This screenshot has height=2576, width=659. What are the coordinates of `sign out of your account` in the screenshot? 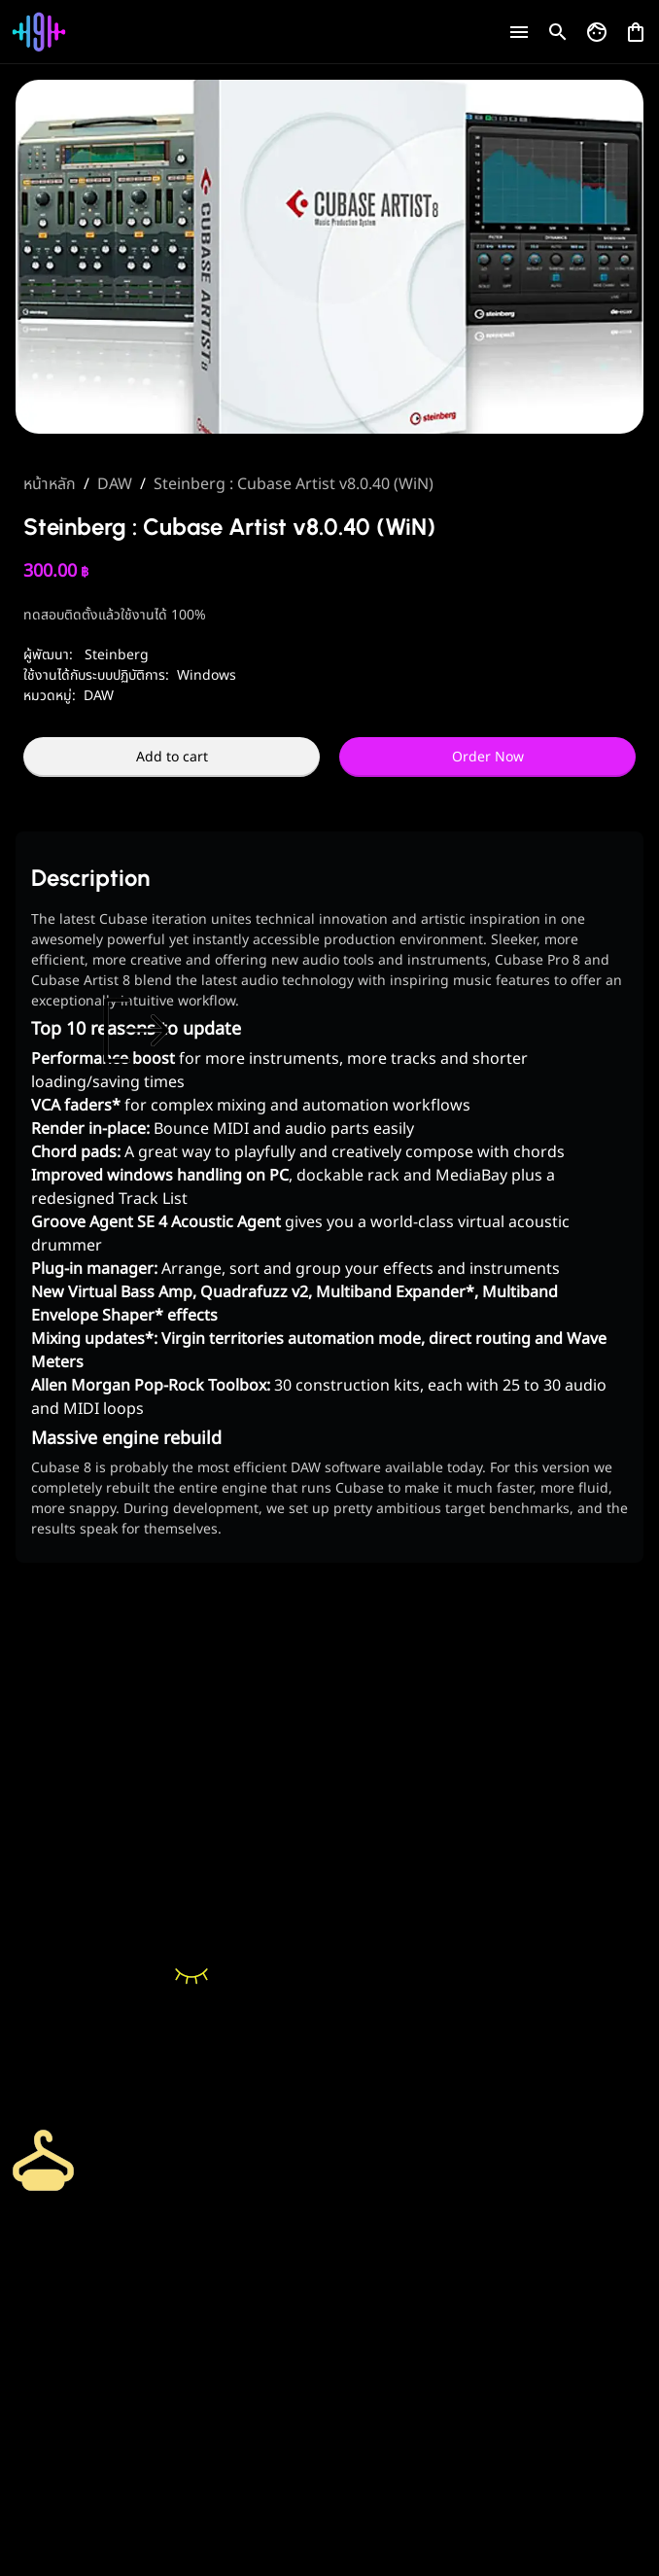 It's located at (133, 1030).